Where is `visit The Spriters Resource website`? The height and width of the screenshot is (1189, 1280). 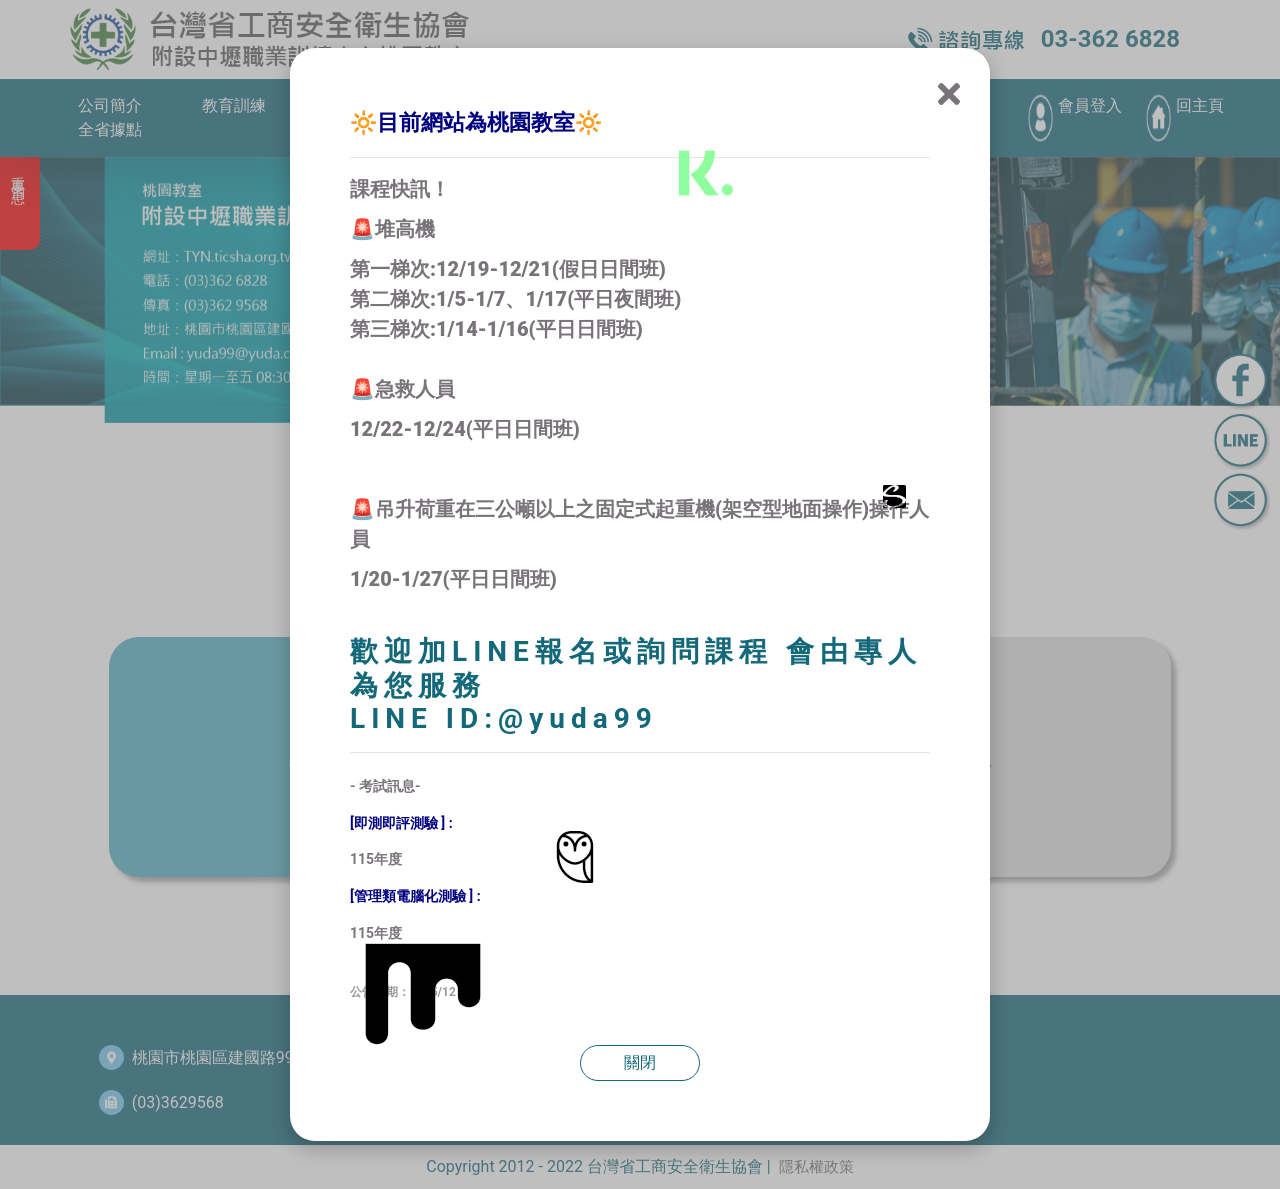
visit The Spriters Resource website is located at coordinates (894, 496).